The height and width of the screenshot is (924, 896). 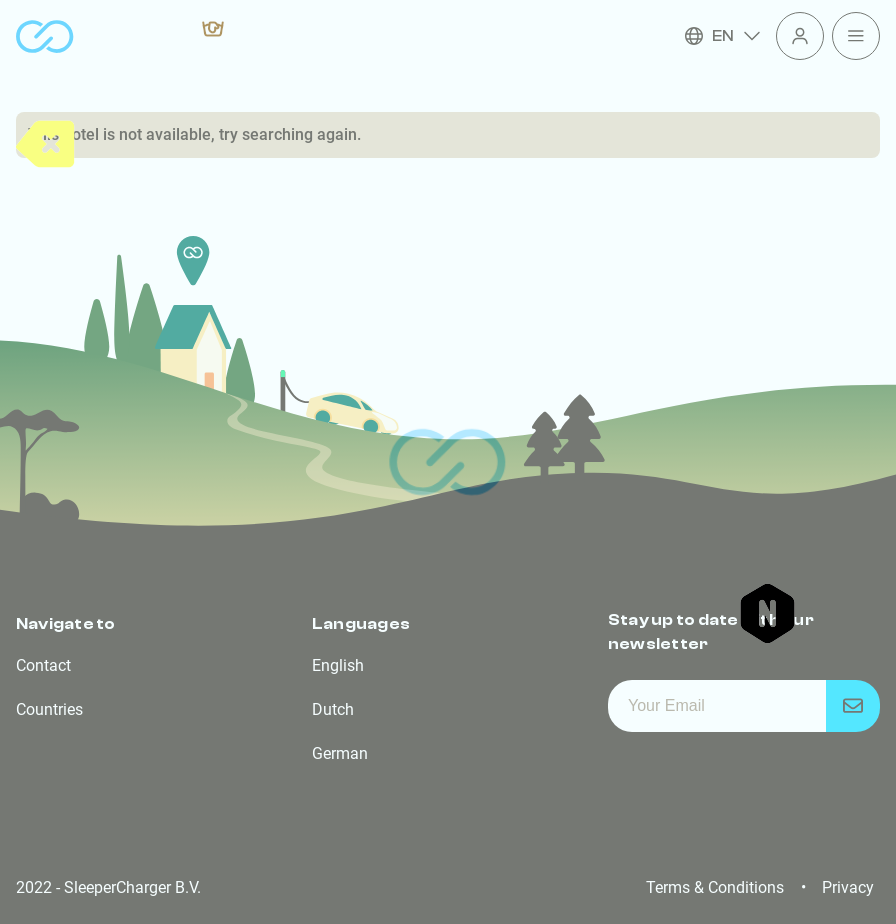 What do you see at coordinates (213, 29) in the screenshot?
I see `wash hands reminder or hygiene indicator` at bounding box center [213, 29].